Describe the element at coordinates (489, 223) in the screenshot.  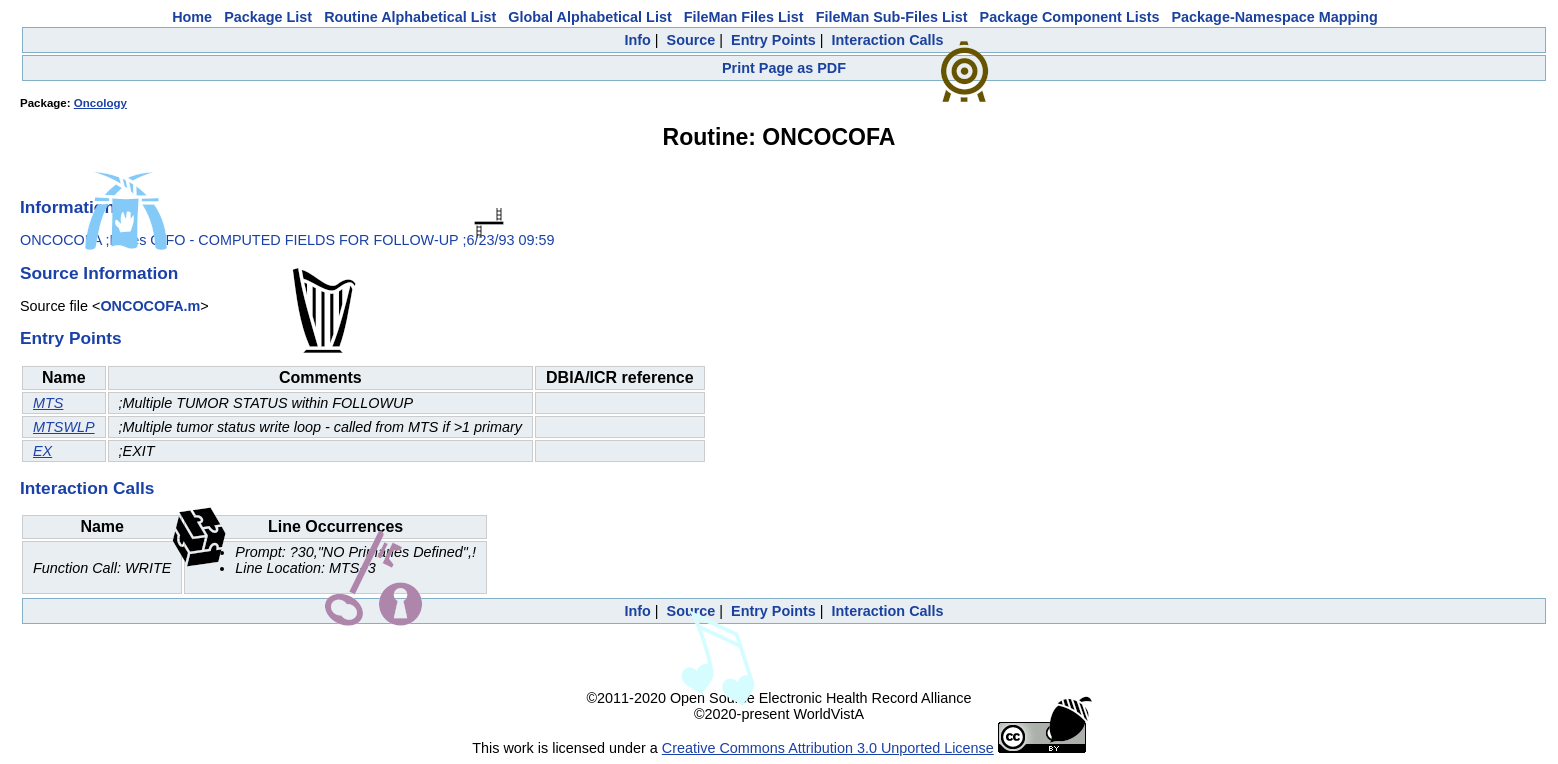
I see `access different levels or floors` at that location.